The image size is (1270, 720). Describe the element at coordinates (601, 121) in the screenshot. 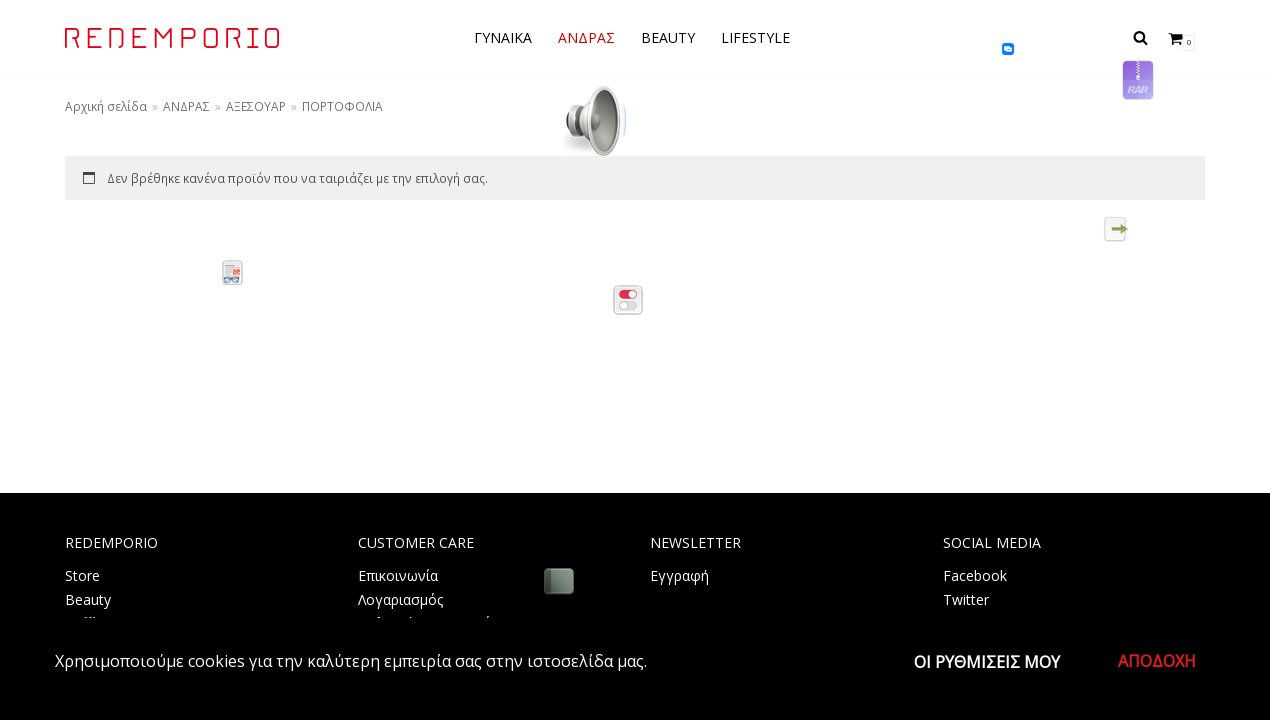

I see `indicates audio is set to low volume` at that location.